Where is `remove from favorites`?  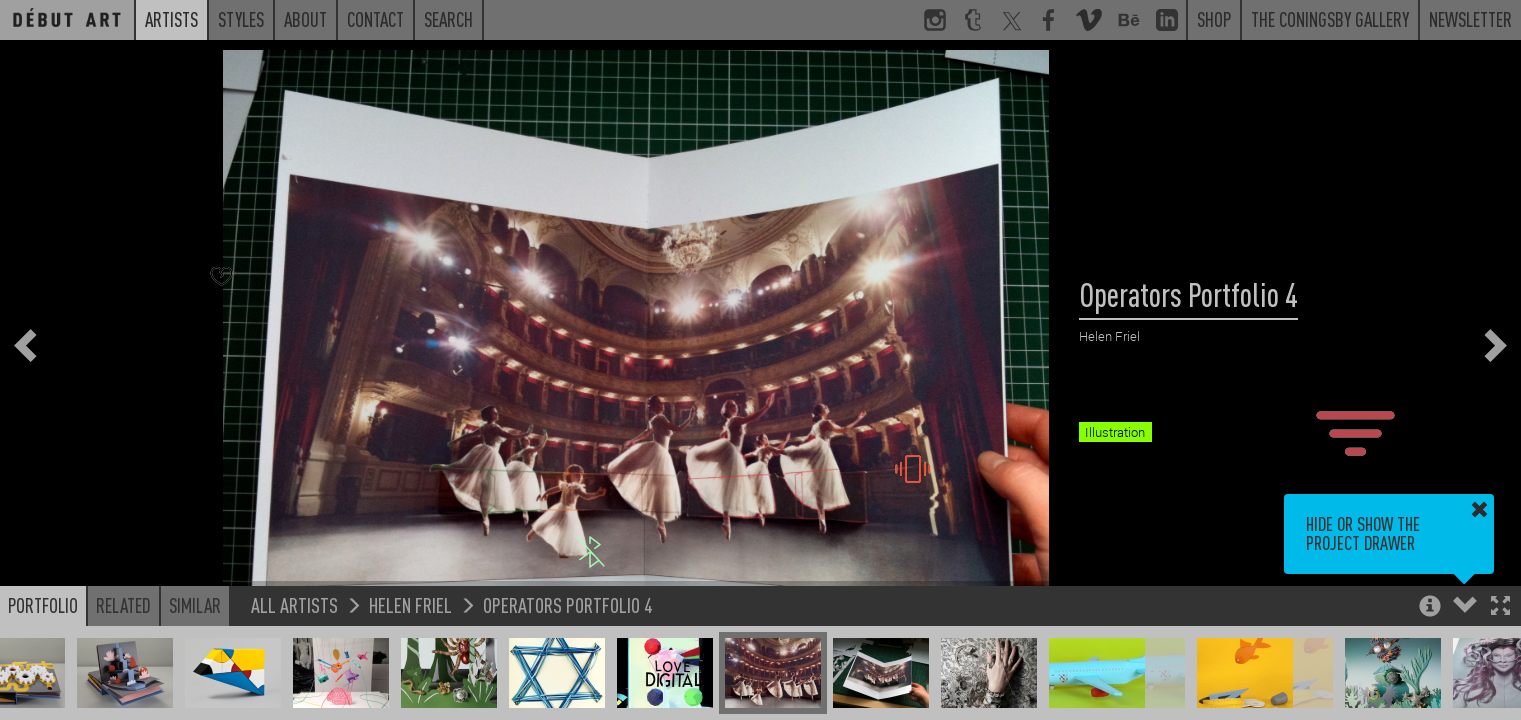 remove from favorites is located at coordinates (221, 275).